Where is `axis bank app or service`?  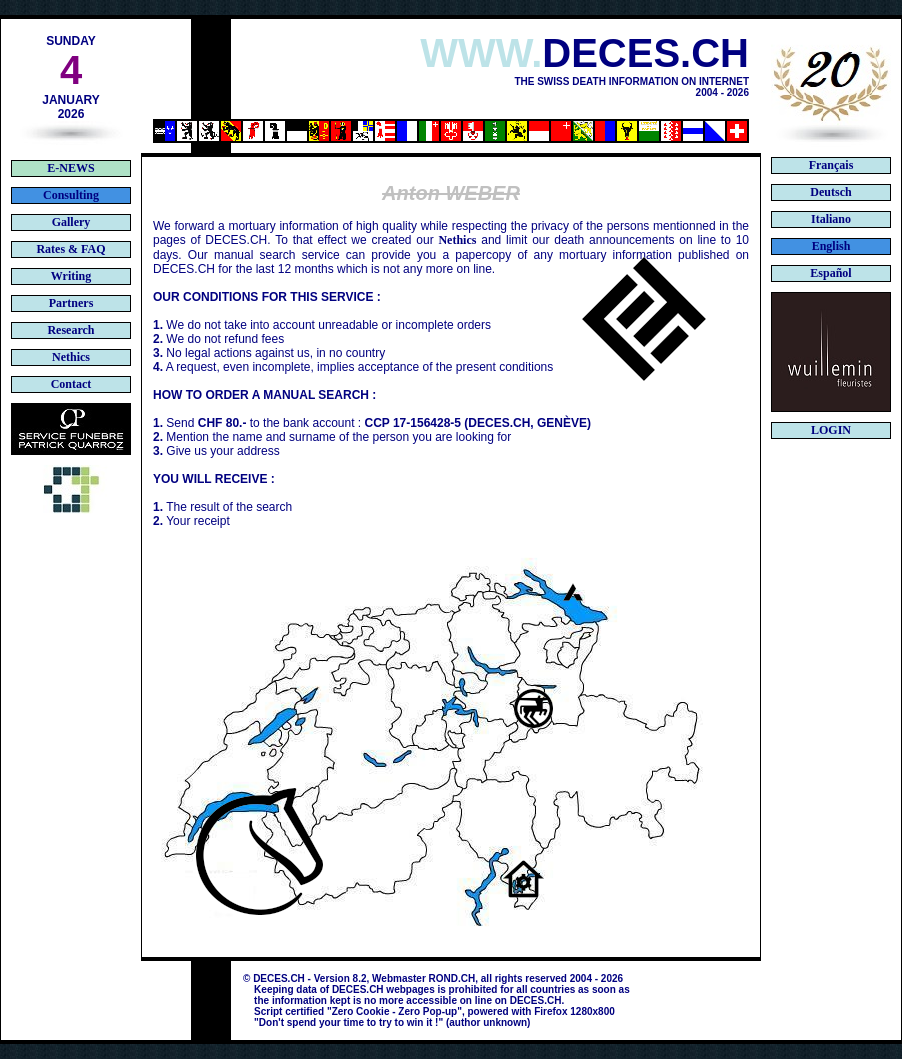
axis bank app or service is located at coordinates (573, 592).